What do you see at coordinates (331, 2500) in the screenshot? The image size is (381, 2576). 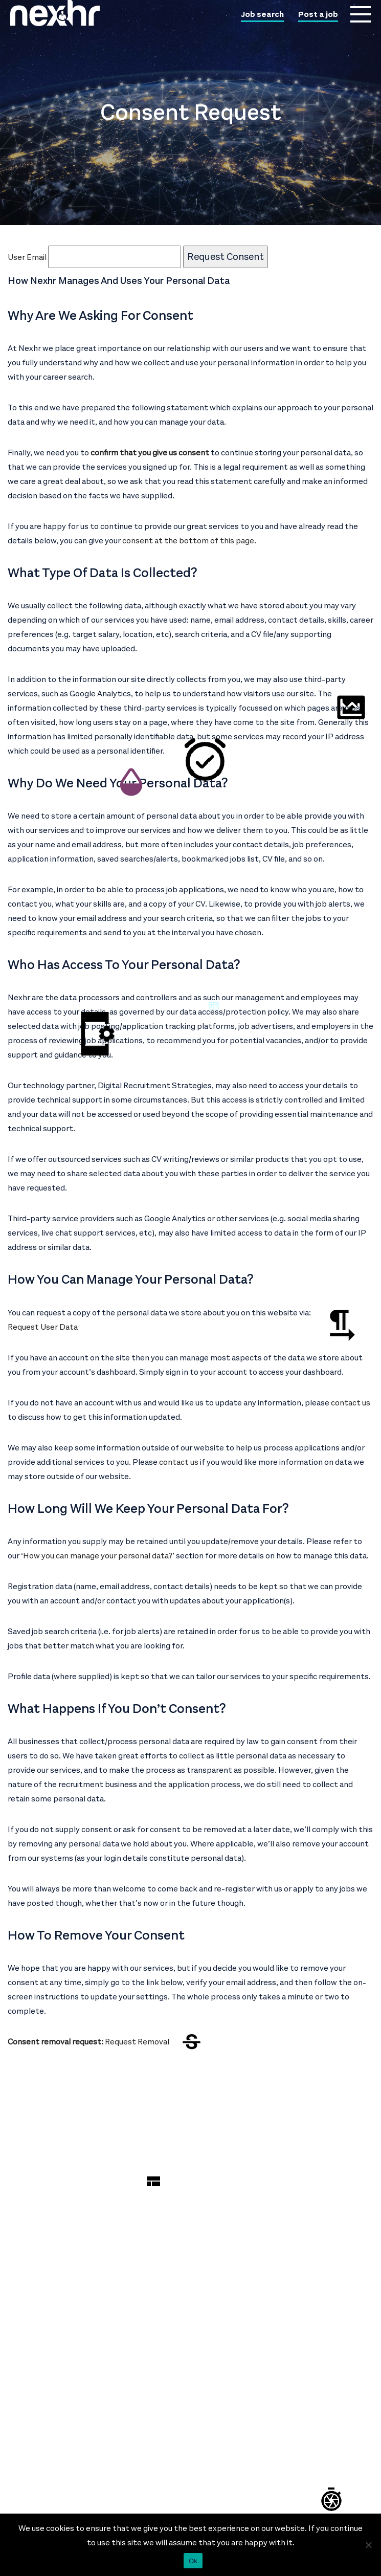 I see `adjust camera shutter speed settings` at bounding box center [331, 2500].